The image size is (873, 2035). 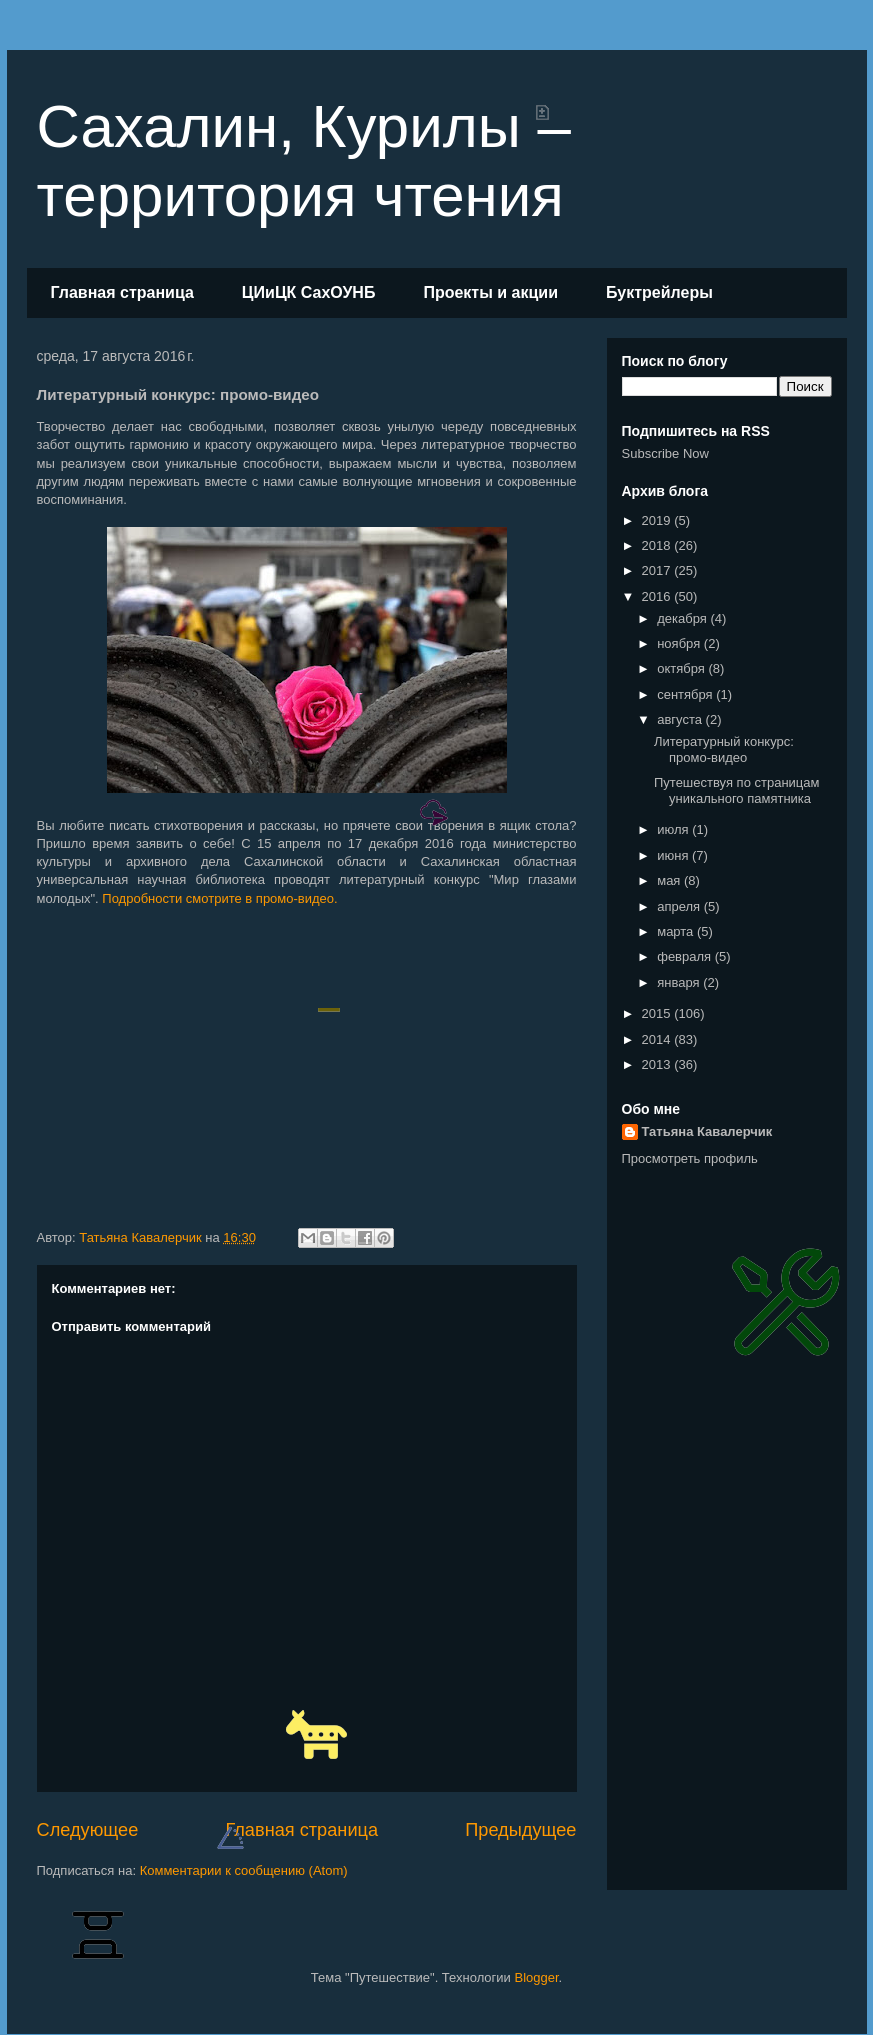 What do you see at coordinates (542, 112) in the screenshot?
I see `request changes on a code review` at bounding box center [542, 112].